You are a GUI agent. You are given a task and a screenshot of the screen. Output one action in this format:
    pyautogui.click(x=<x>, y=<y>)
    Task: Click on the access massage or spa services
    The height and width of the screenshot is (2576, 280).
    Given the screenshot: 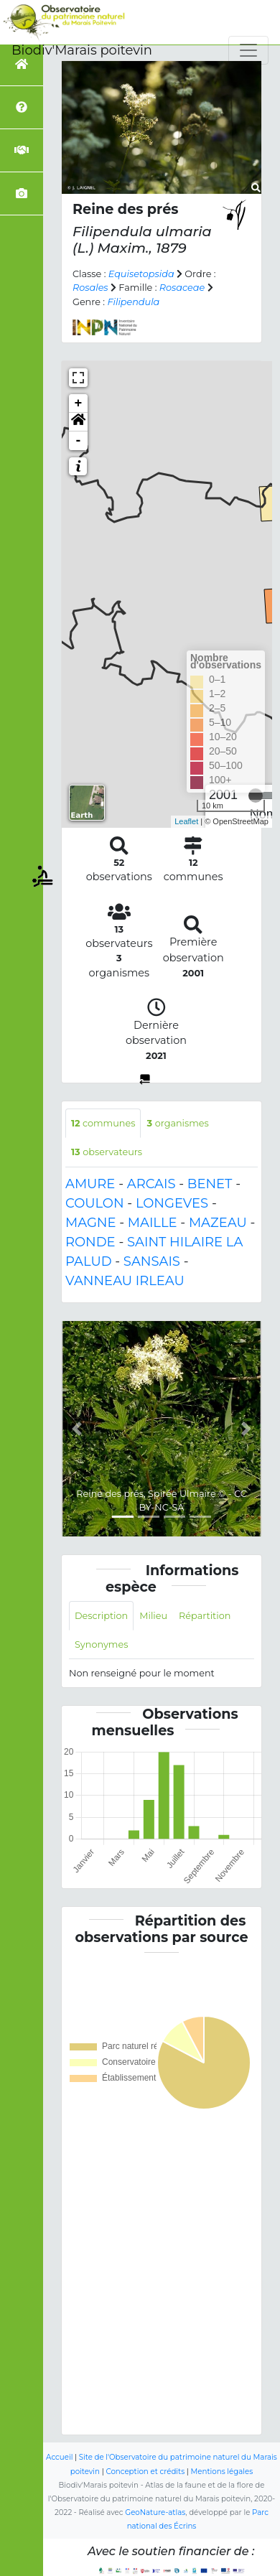 What is the action you would take?
    pyautogui.click(x=43, y=875)
    